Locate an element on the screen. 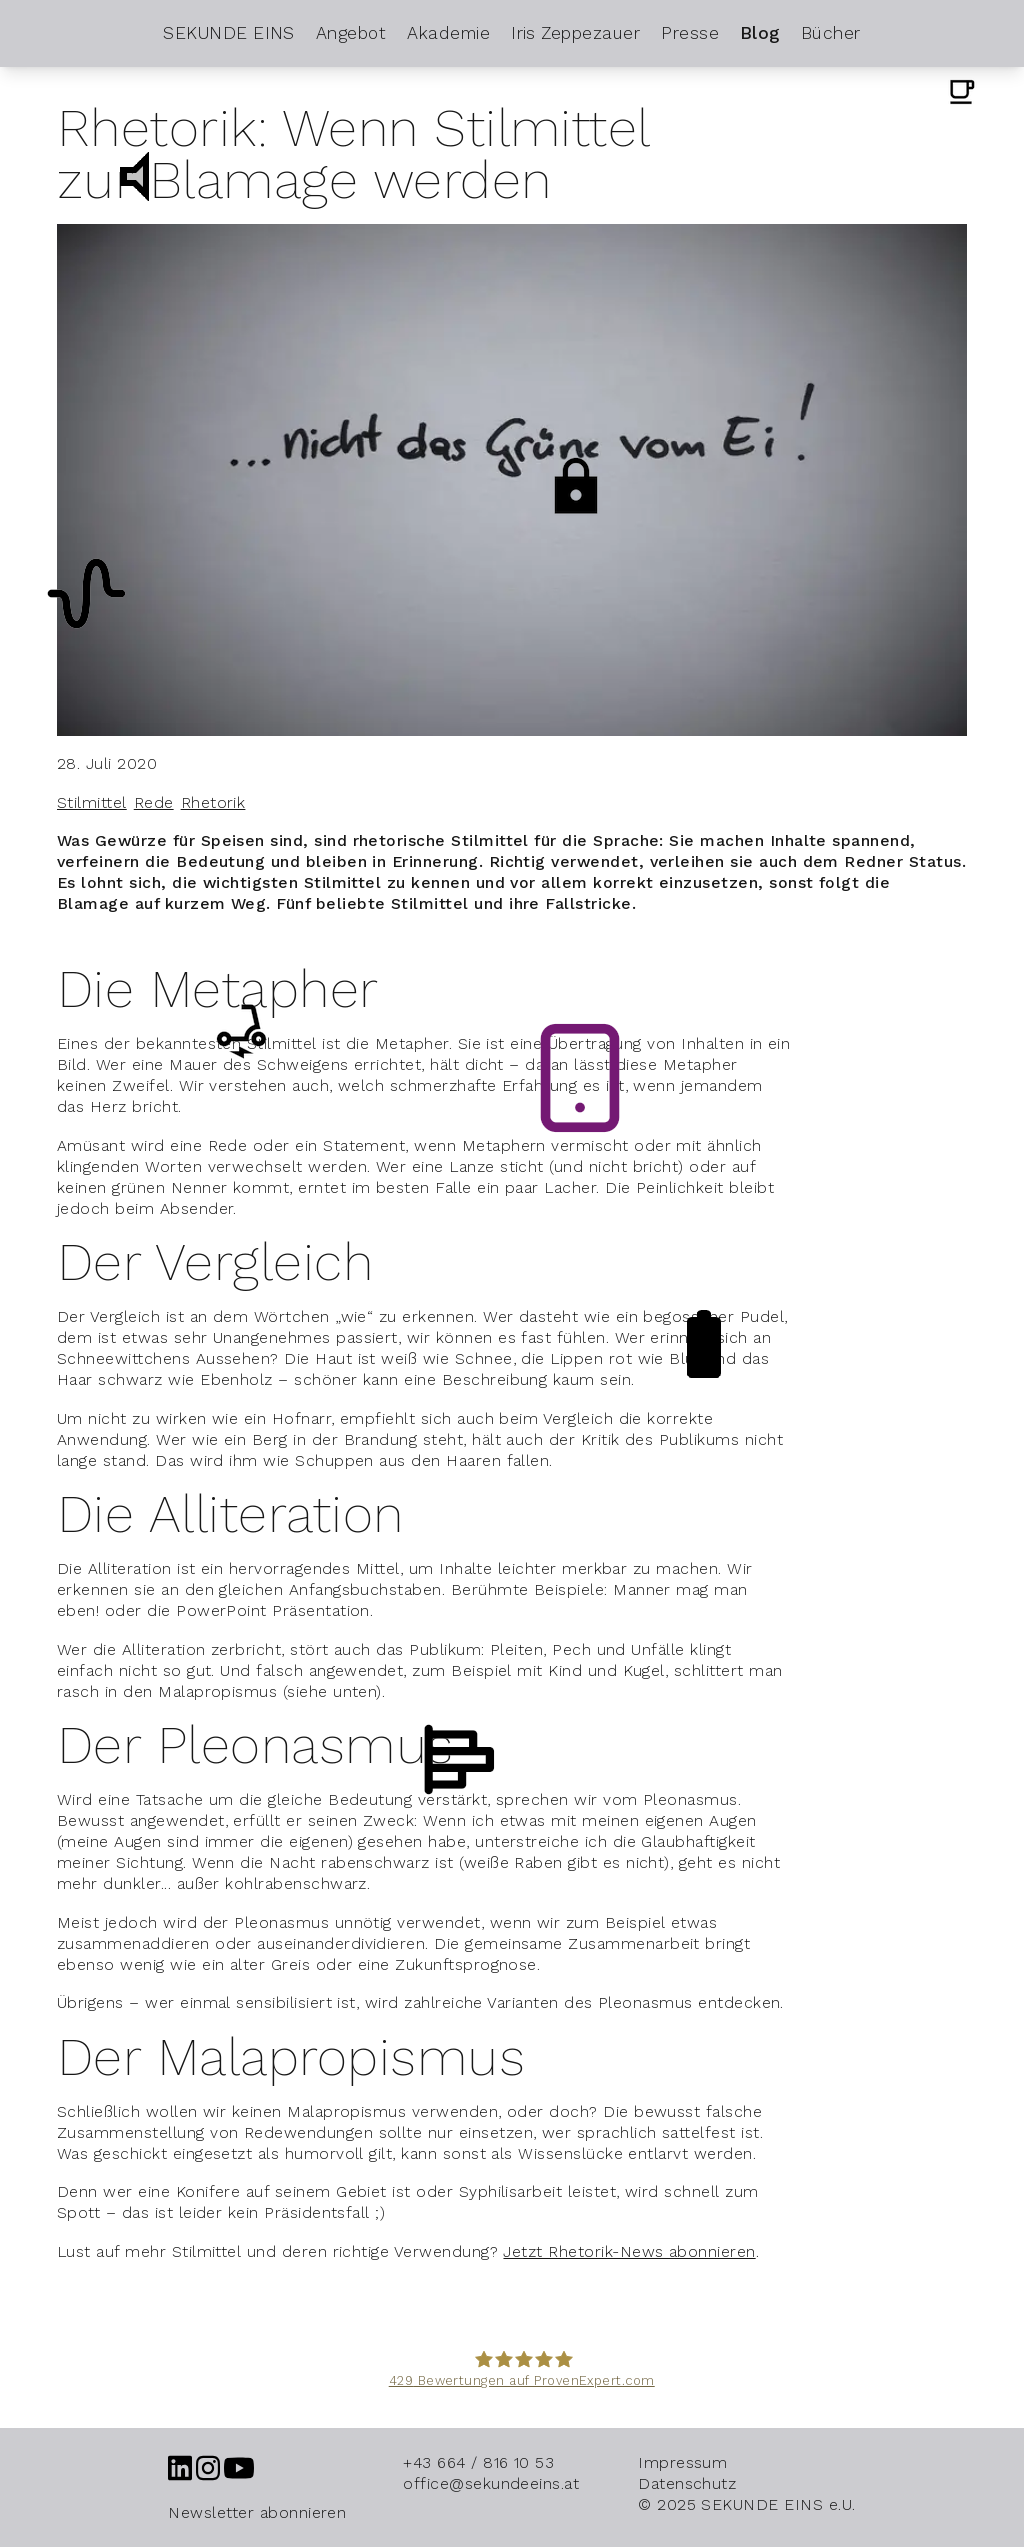 The image size is (1024, 2547). access café or coffee shop locations is located at coordinates (961, 92).